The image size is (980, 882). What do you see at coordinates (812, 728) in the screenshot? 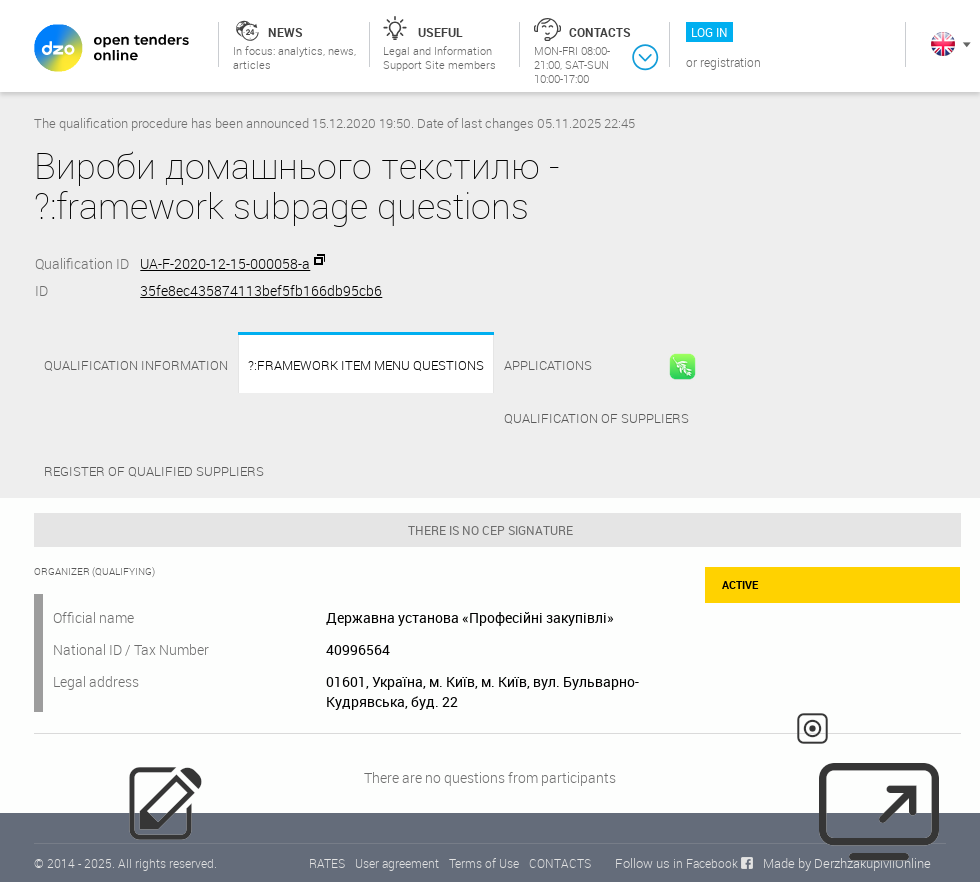
I see `open rhythmbox music player` at bounding box center [812, 728].